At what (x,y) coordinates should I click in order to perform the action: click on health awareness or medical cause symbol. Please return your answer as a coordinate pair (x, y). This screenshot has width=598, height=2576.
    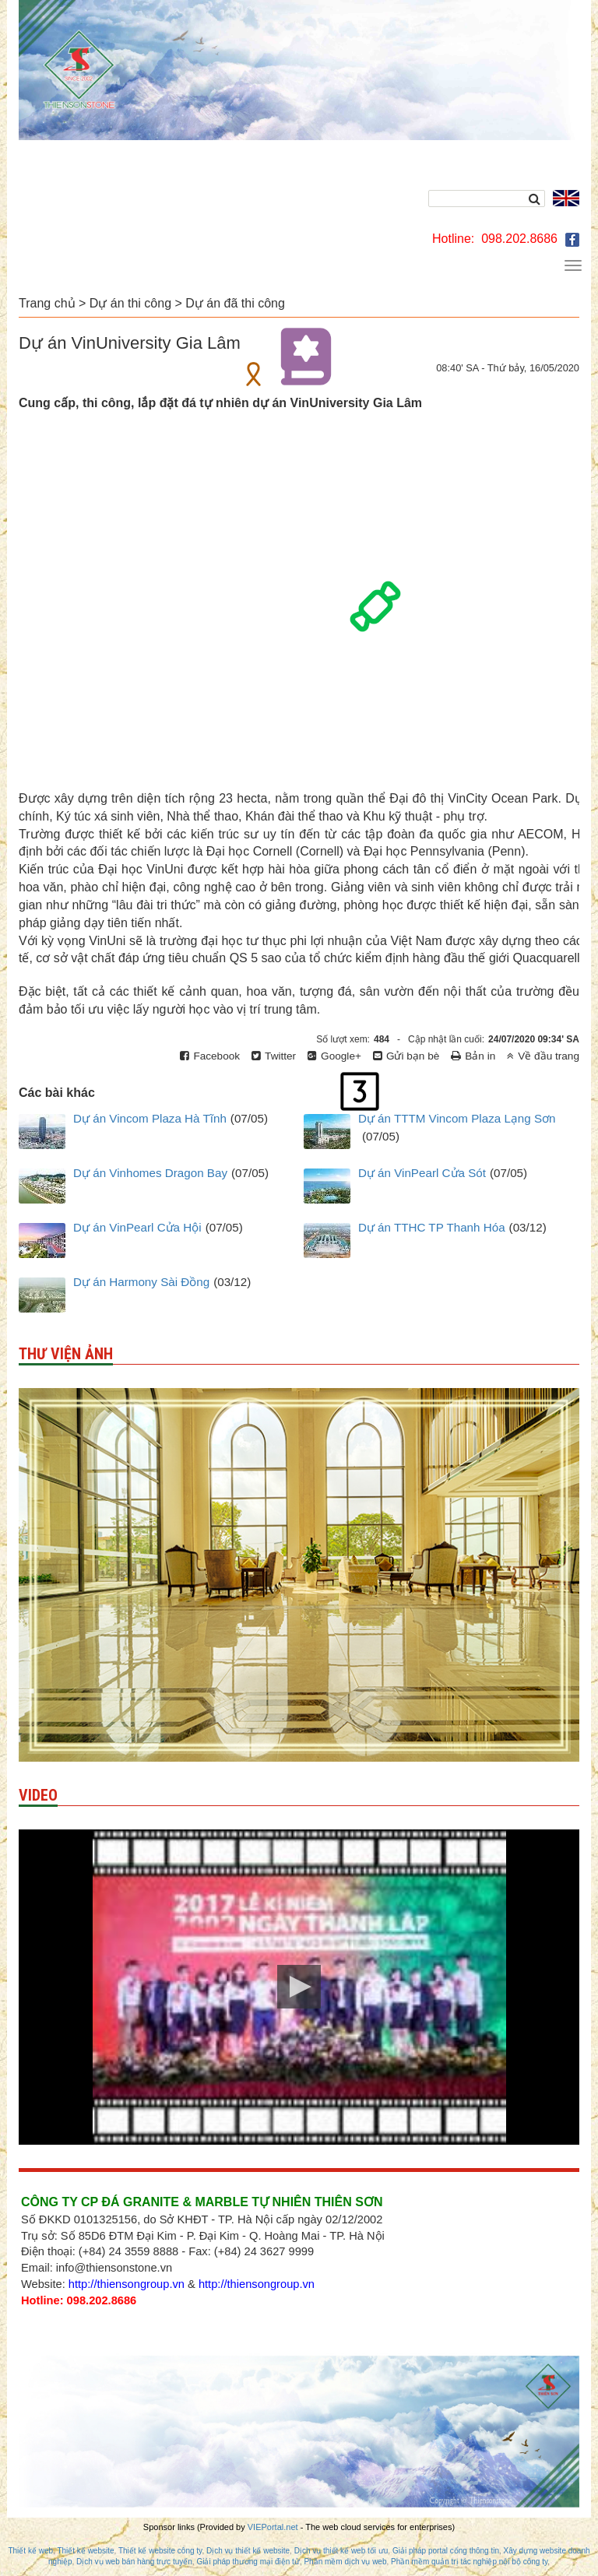
    Looking at the image, I should click on (253, 374).